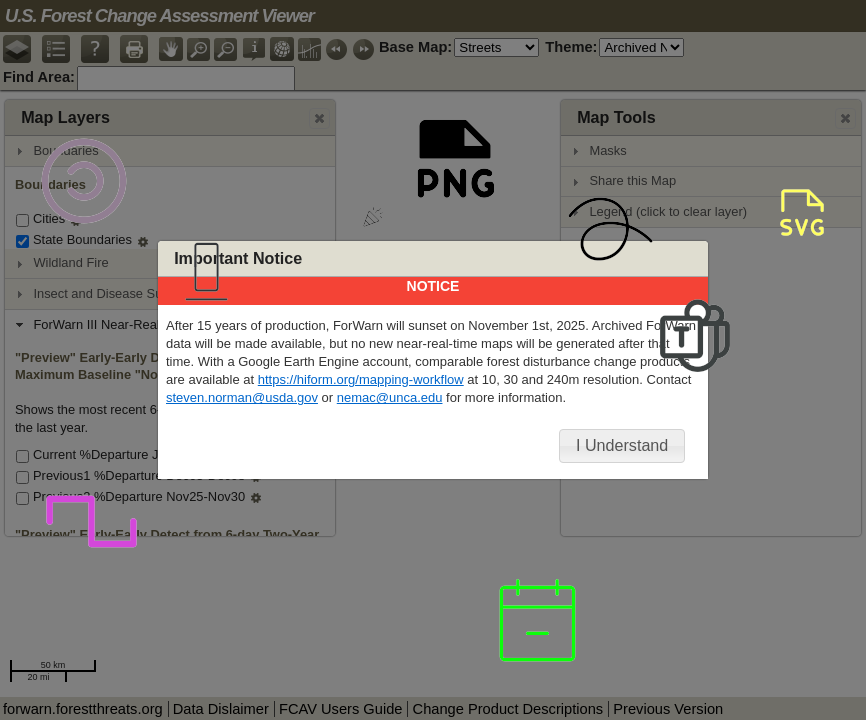 This screenshot has width=866, height=720. Describe the element at coordinates (84, 181) in the screenshot. I see `indicates copyleft licensing status` at that location.